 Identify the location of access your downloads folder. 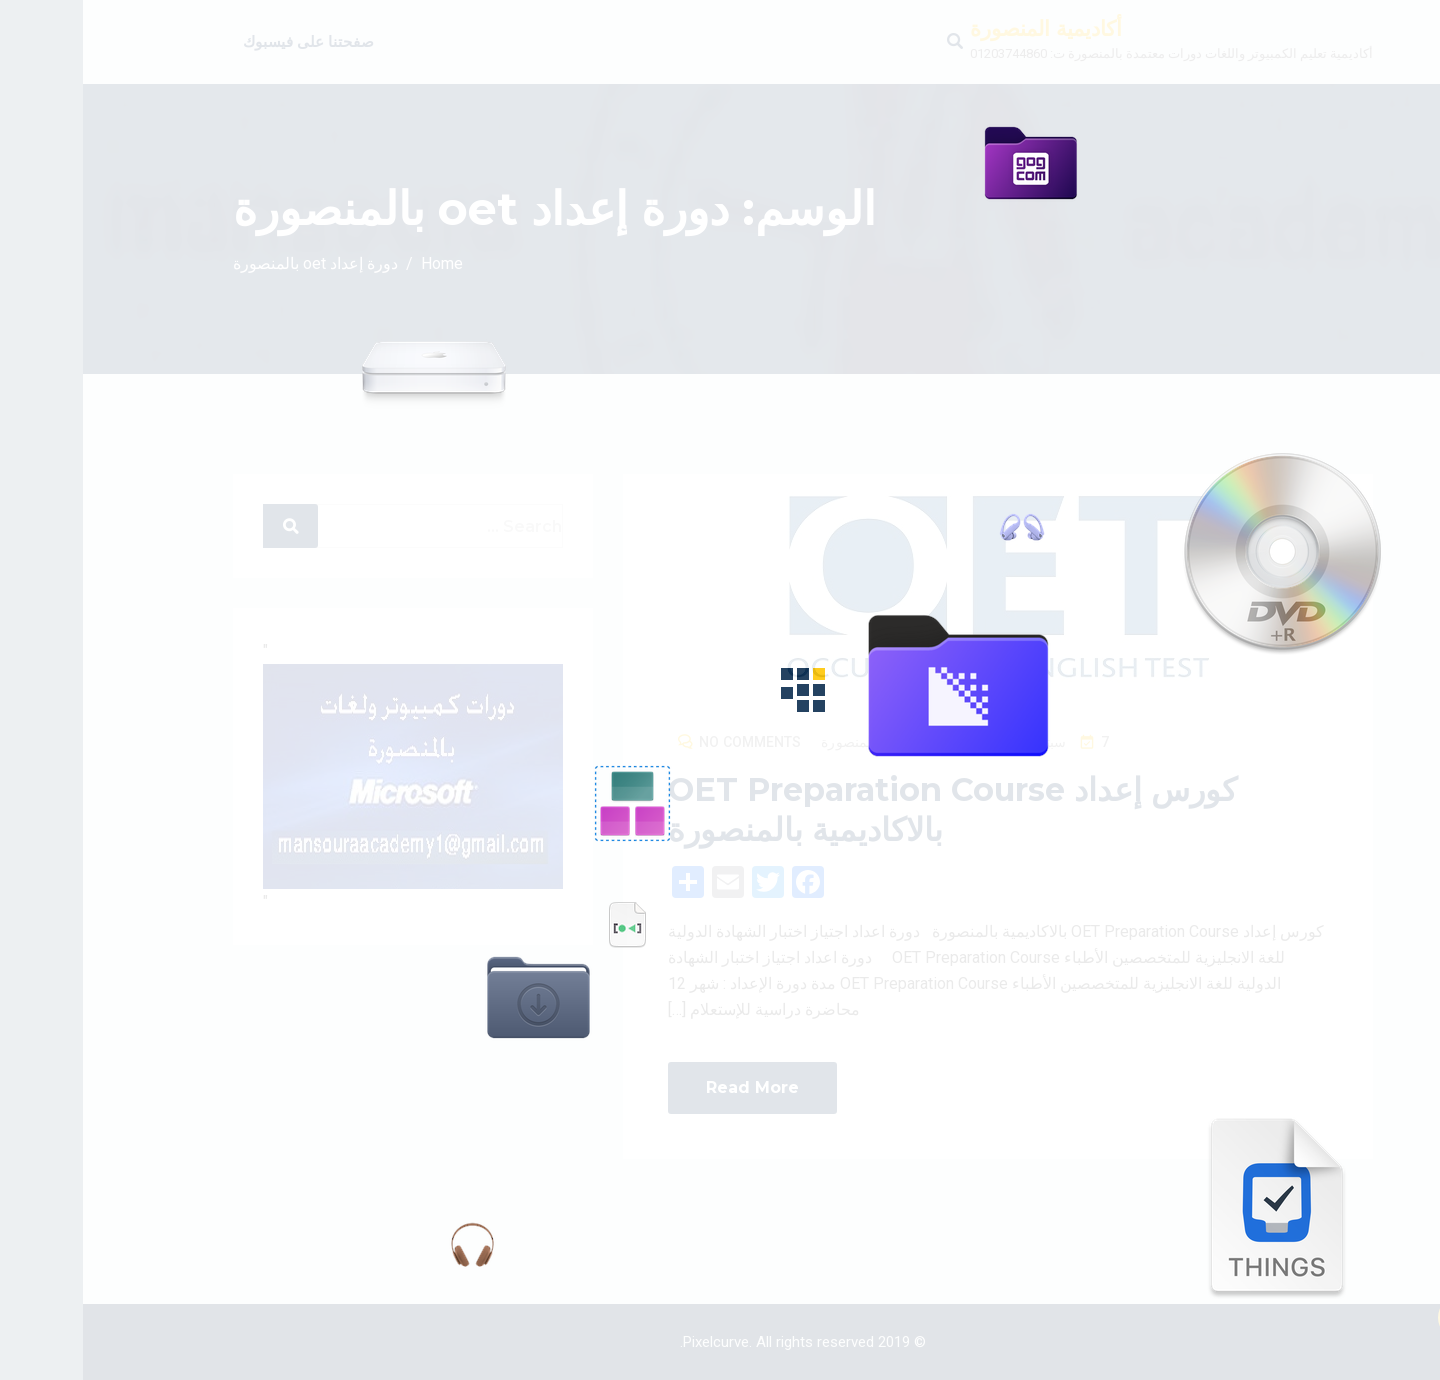
(538, 997).